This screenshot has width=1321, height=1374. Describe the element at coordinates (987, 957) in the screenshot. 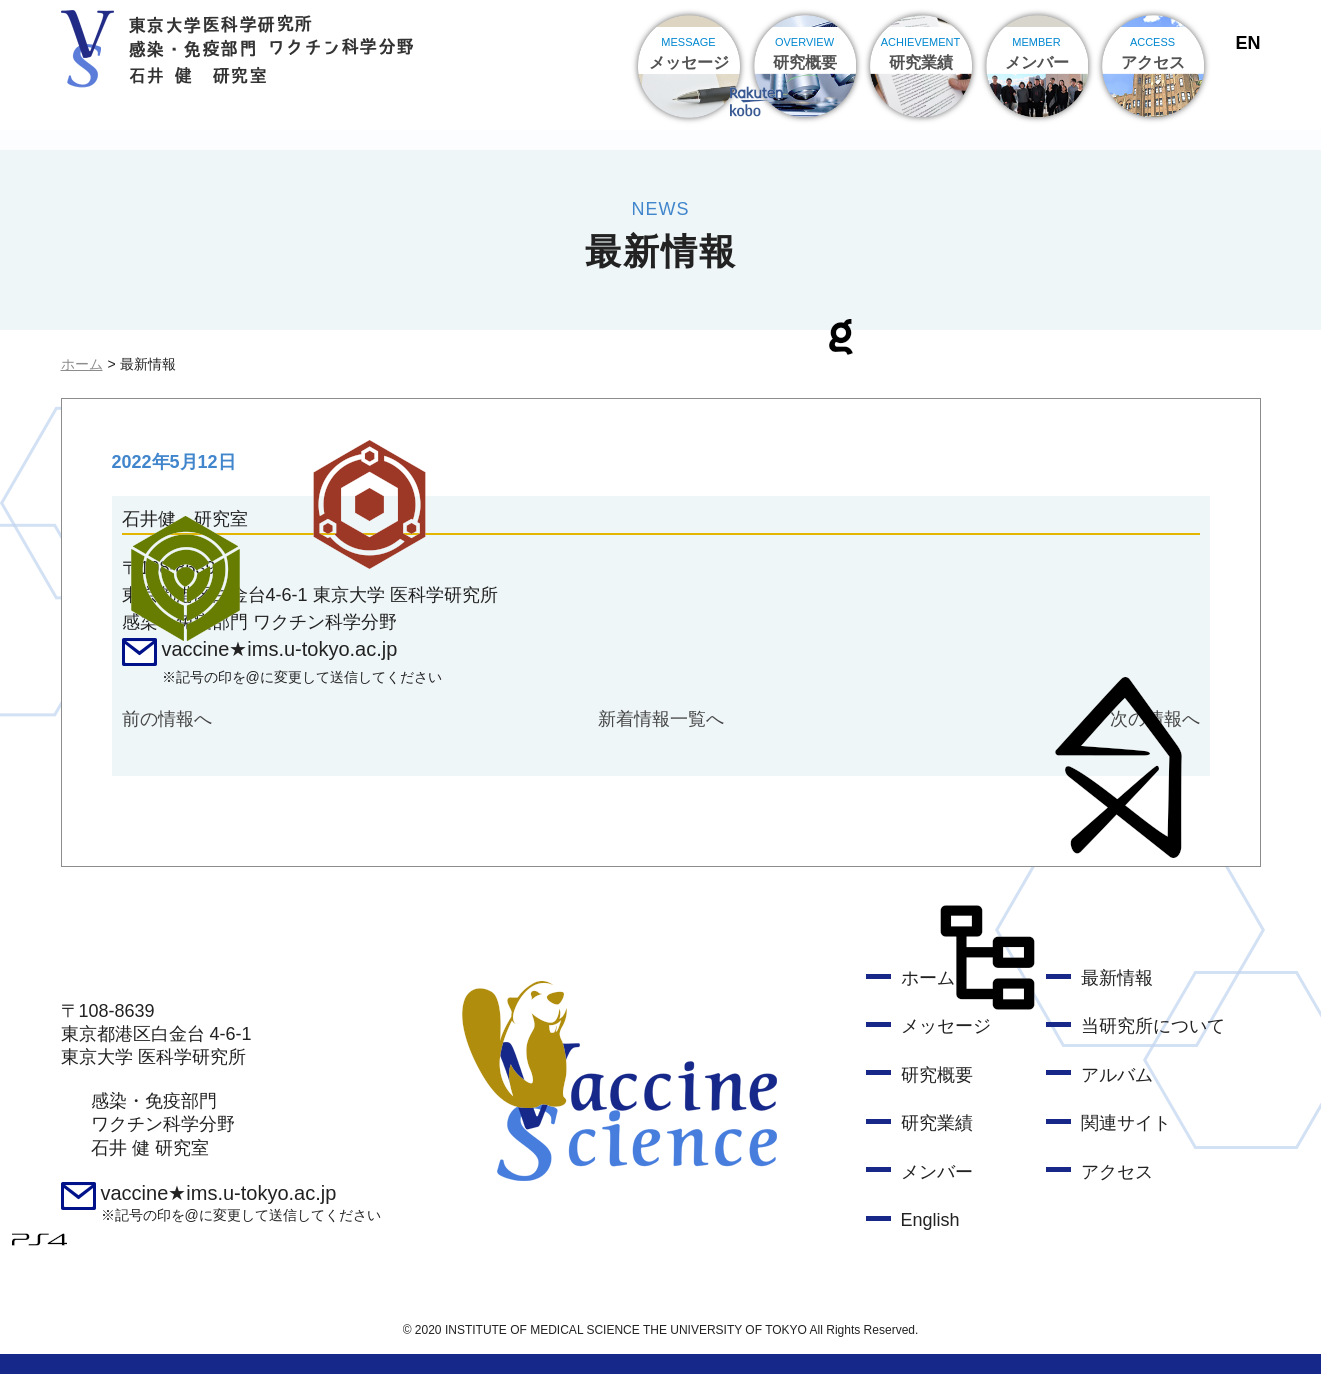

I see `view hierarchical structure or organization chart` at that location.